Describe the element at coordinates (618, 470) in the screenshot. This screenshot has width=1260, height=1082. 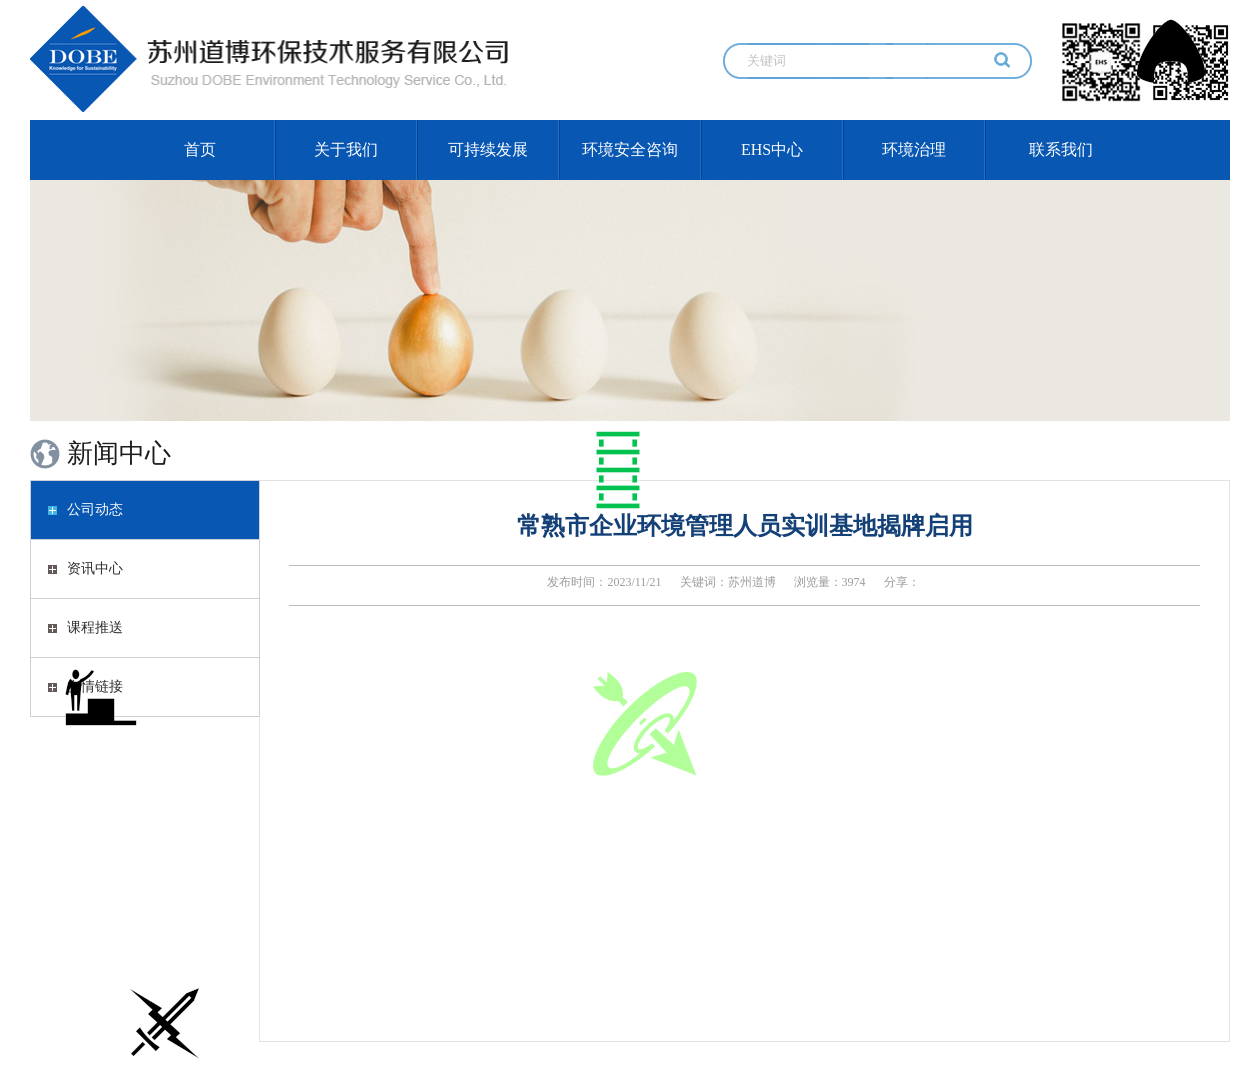
I see `access ladder or climbing tools in game` at that location.